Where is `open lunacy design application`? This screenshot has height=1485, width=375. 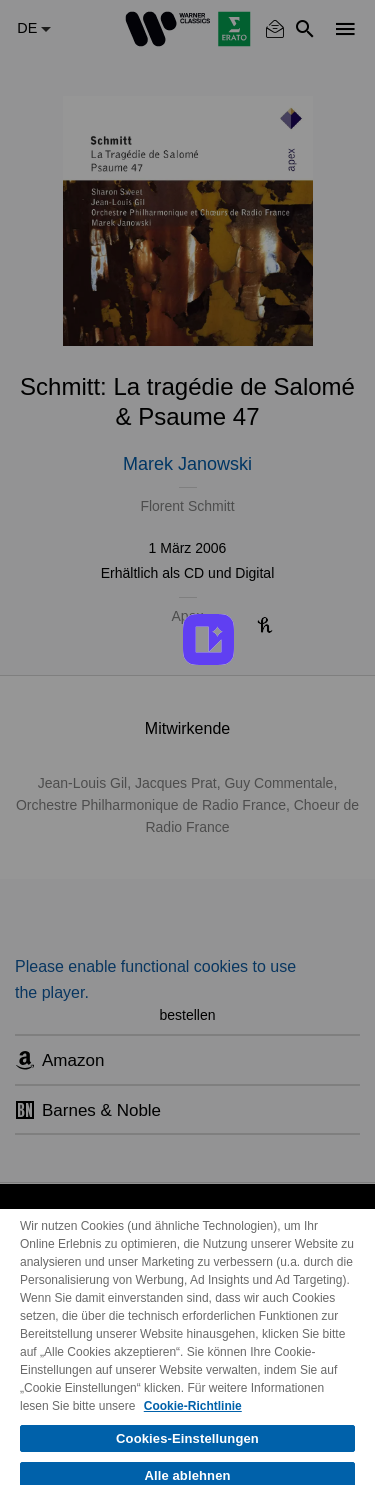 open lunacy design application is located at coordinates (208, 639).